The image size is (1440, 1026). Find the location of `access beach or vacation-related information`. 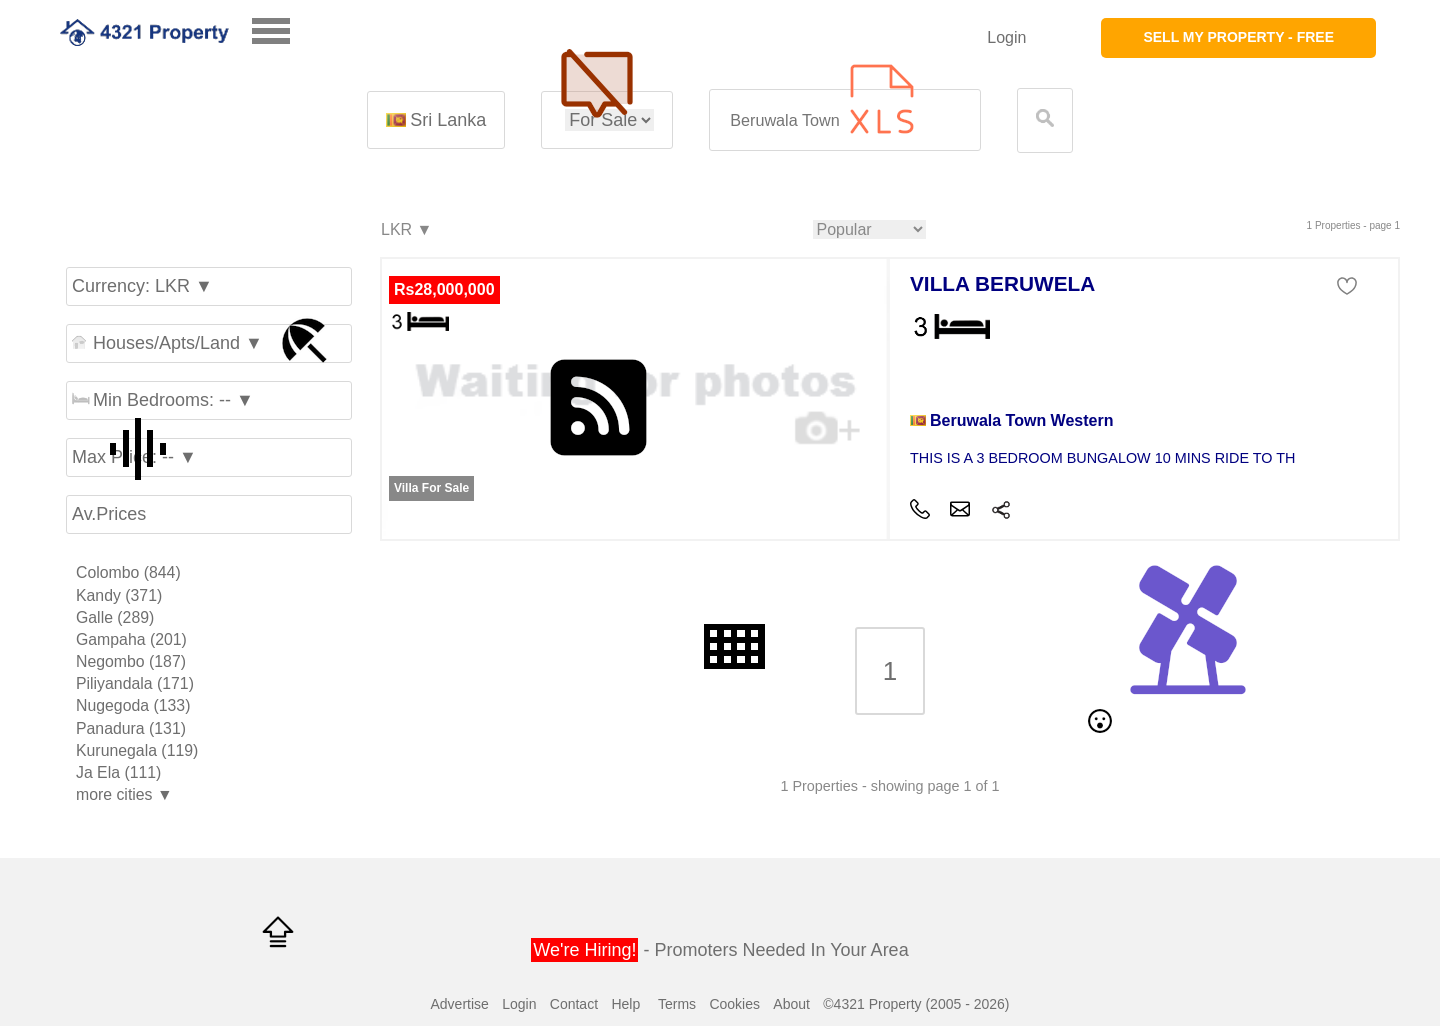

access beach or vacation-related information is located at coordinates (304, 340).